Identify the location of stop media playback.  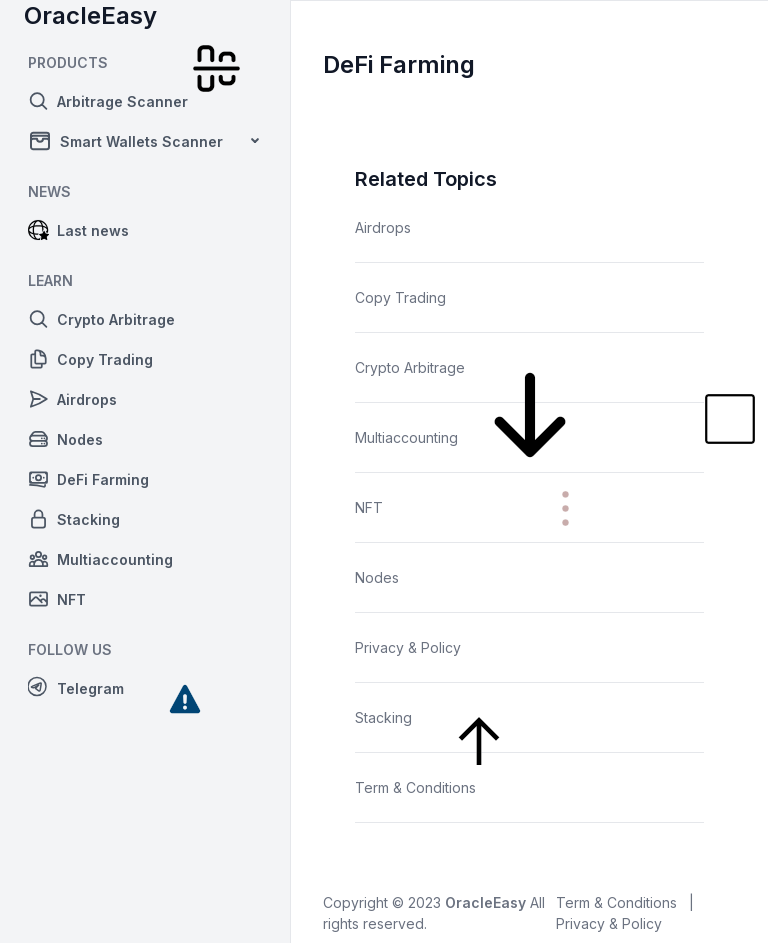
(730, 419).